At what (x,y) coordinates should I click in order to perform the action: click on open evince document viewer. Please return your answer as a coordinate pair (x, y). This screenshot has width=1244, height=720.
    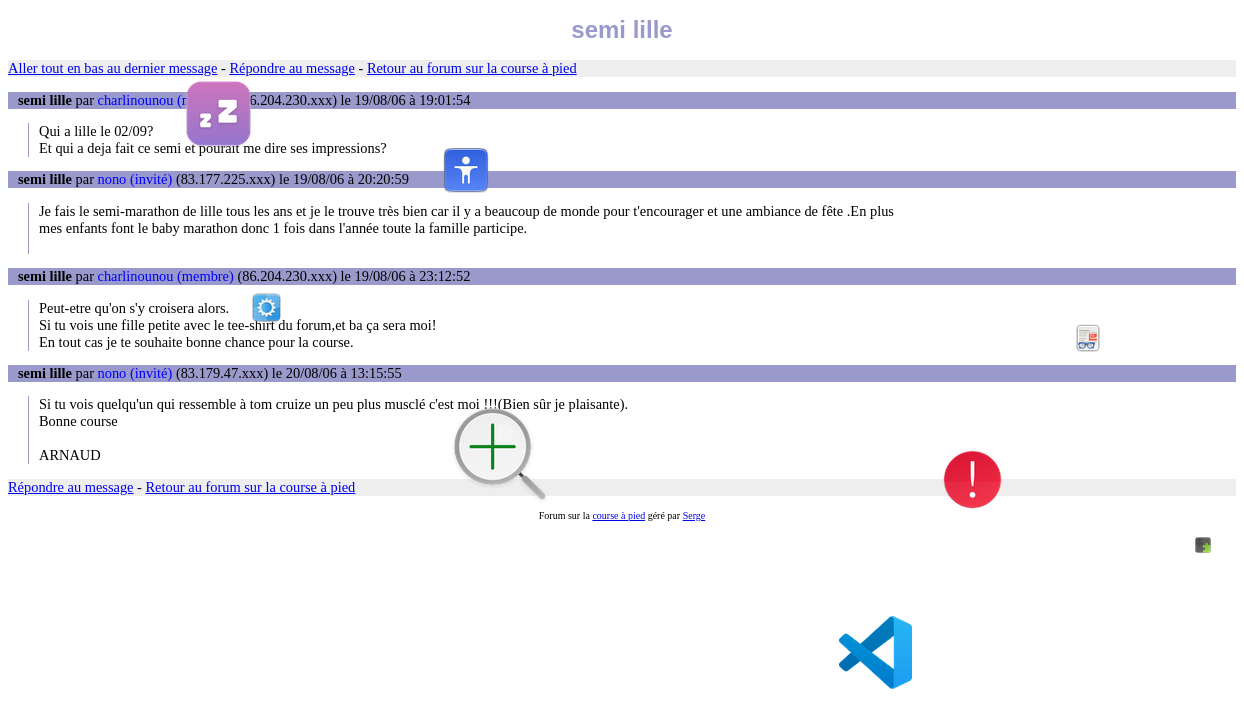
    Looking at the image, I should click on (1088, 338).